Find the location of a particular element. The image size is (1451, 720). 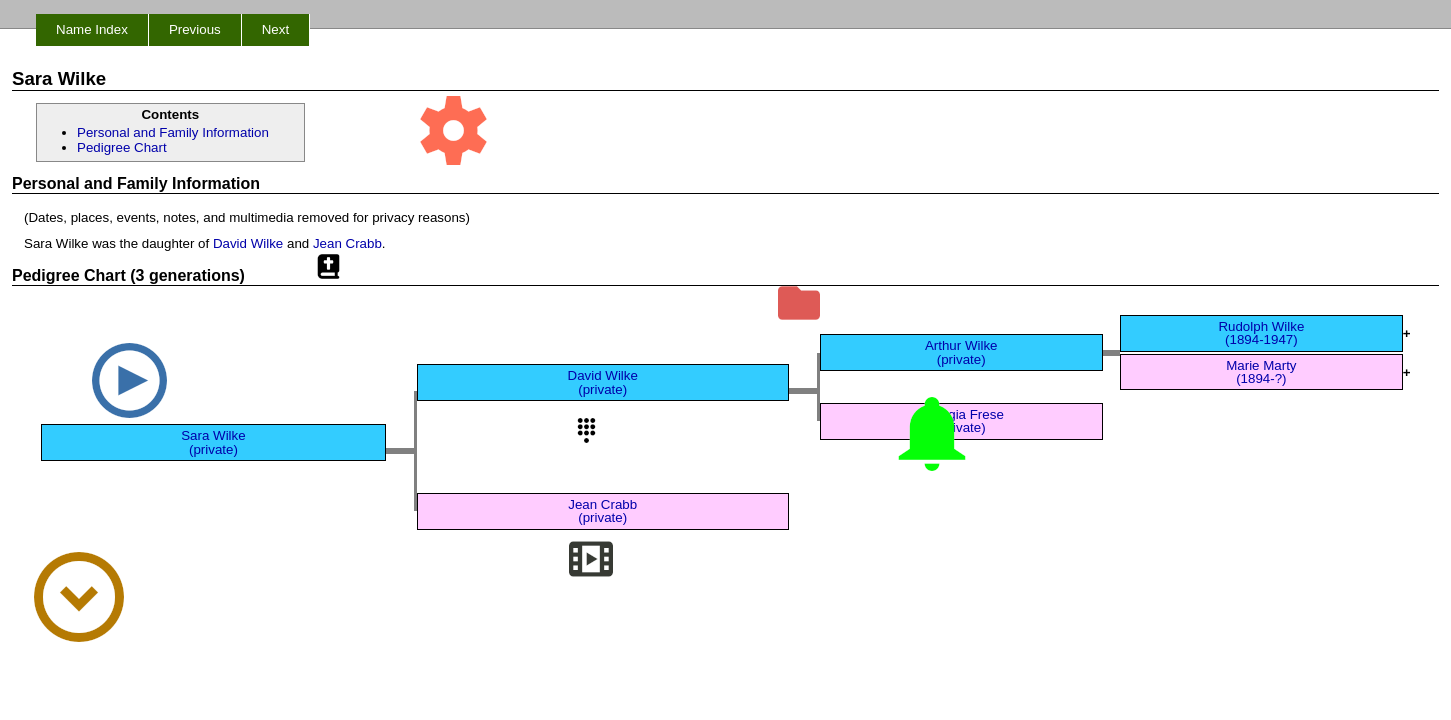

play media or video content is located at coordinates (129, 380).